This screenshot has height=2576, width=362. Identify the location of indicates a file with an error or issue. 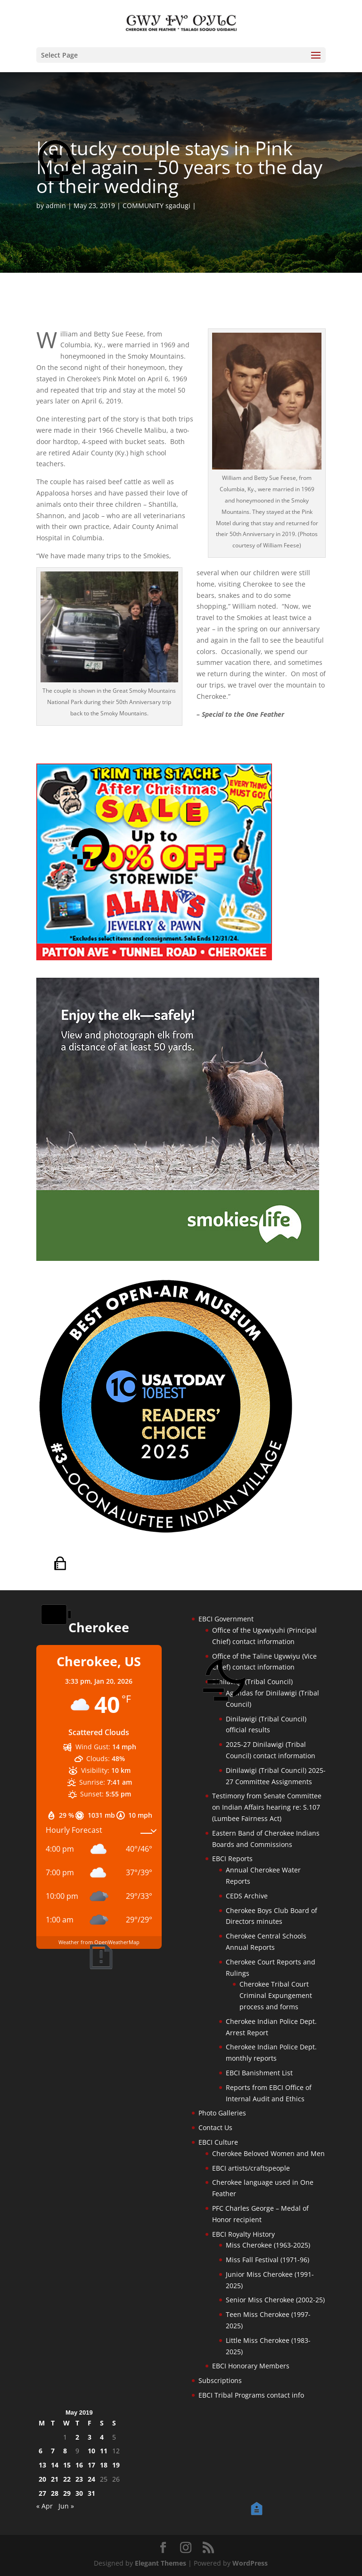
(101, 1956).